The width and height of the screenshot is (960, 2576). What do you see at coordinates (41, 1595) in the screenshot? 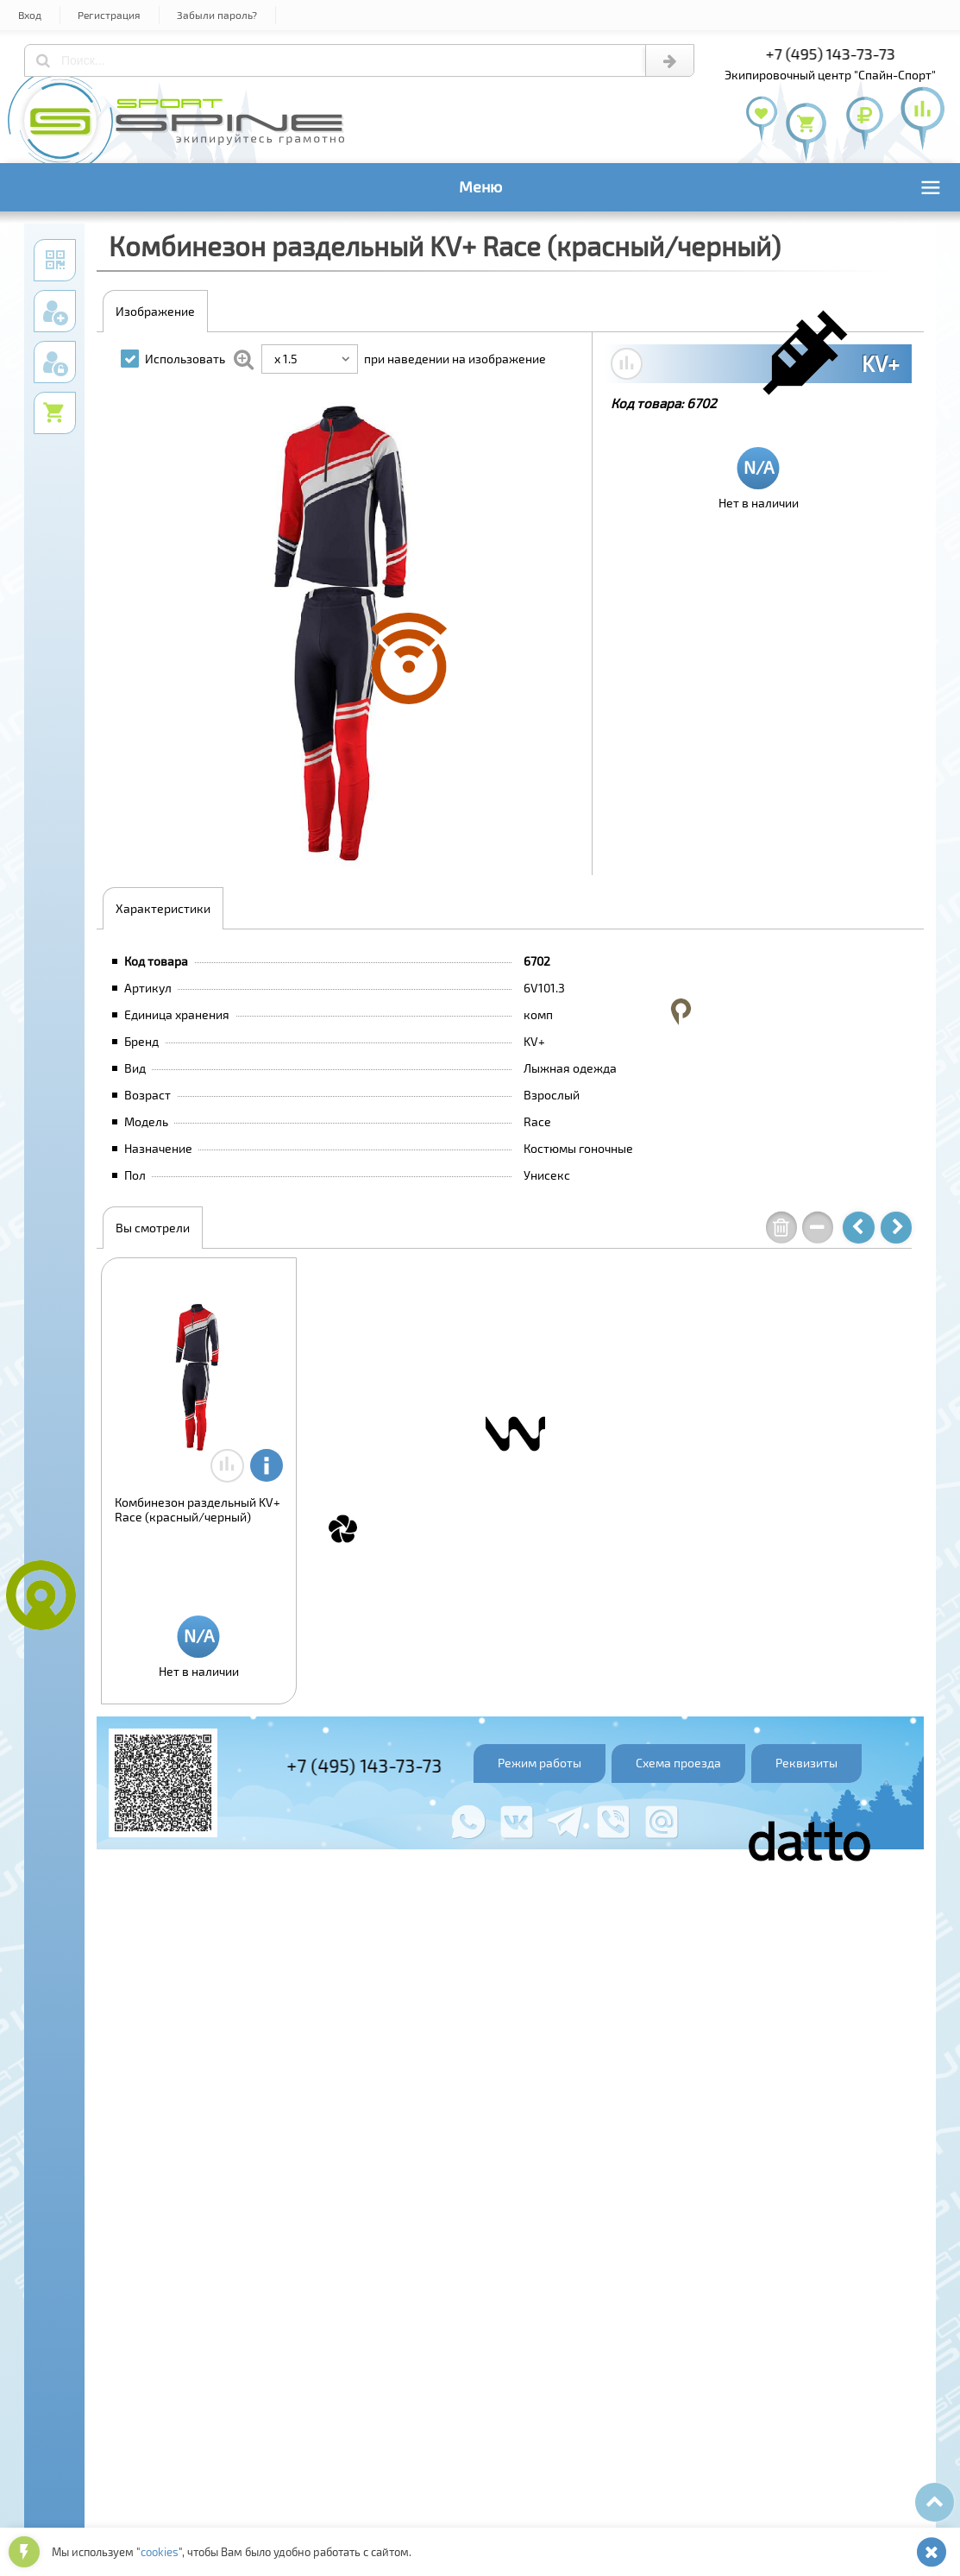
I see `open the Castro podcast app` at bounding box center [41, 1595].